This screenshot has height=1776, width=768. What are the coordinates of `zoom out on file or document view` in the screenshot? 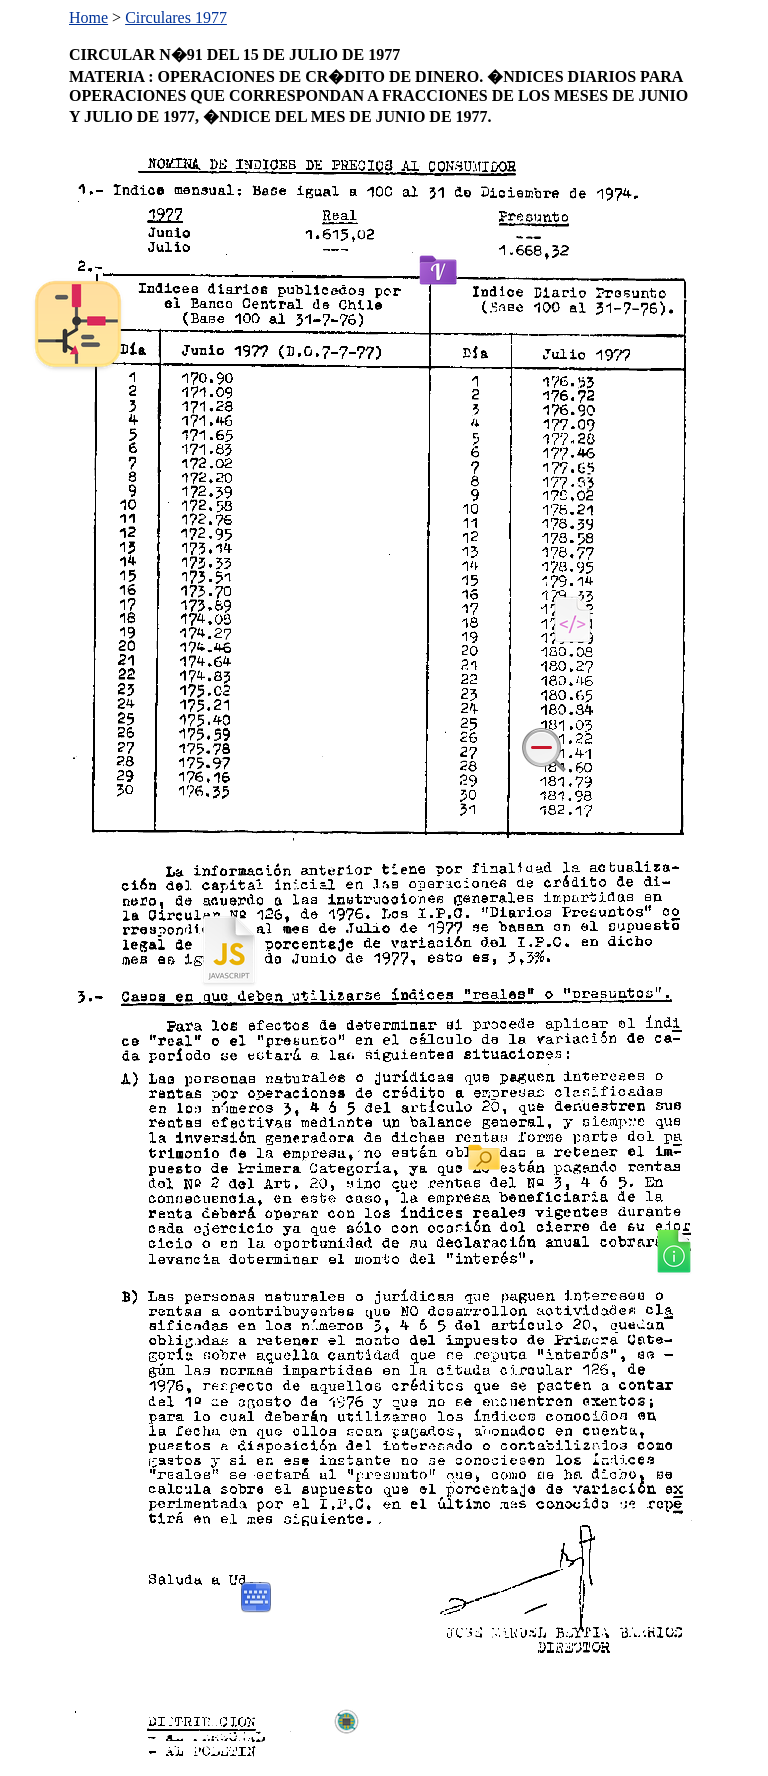 It's located at (544, 750).